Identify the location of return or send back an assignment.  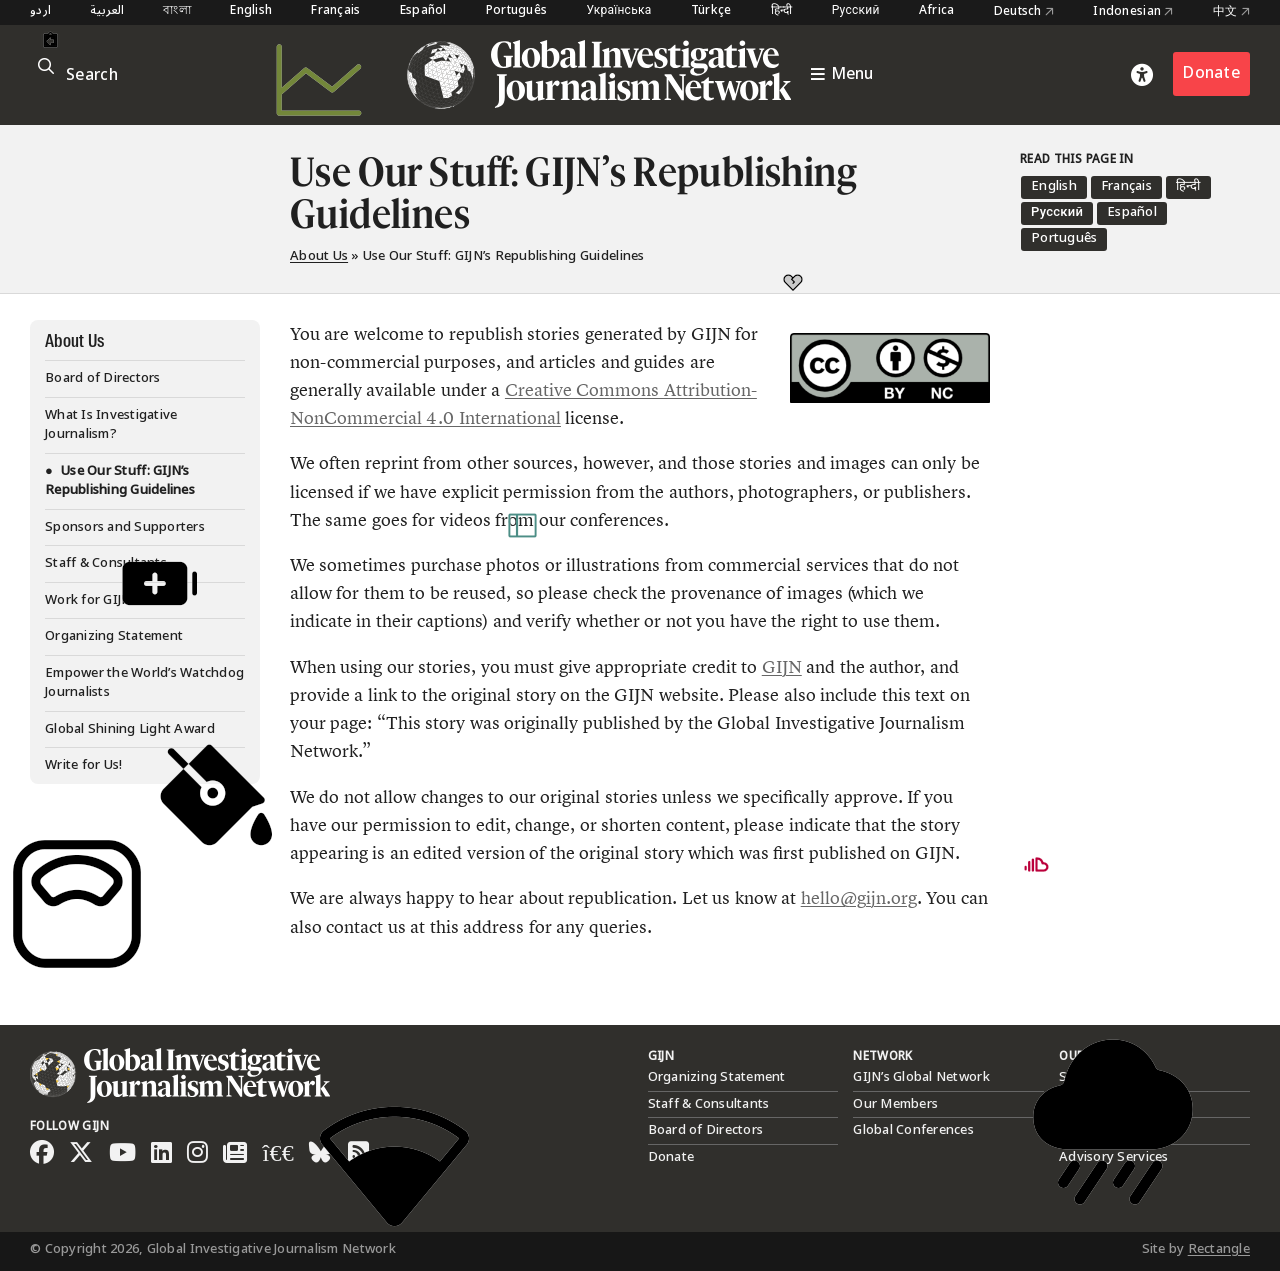
(50, 40).